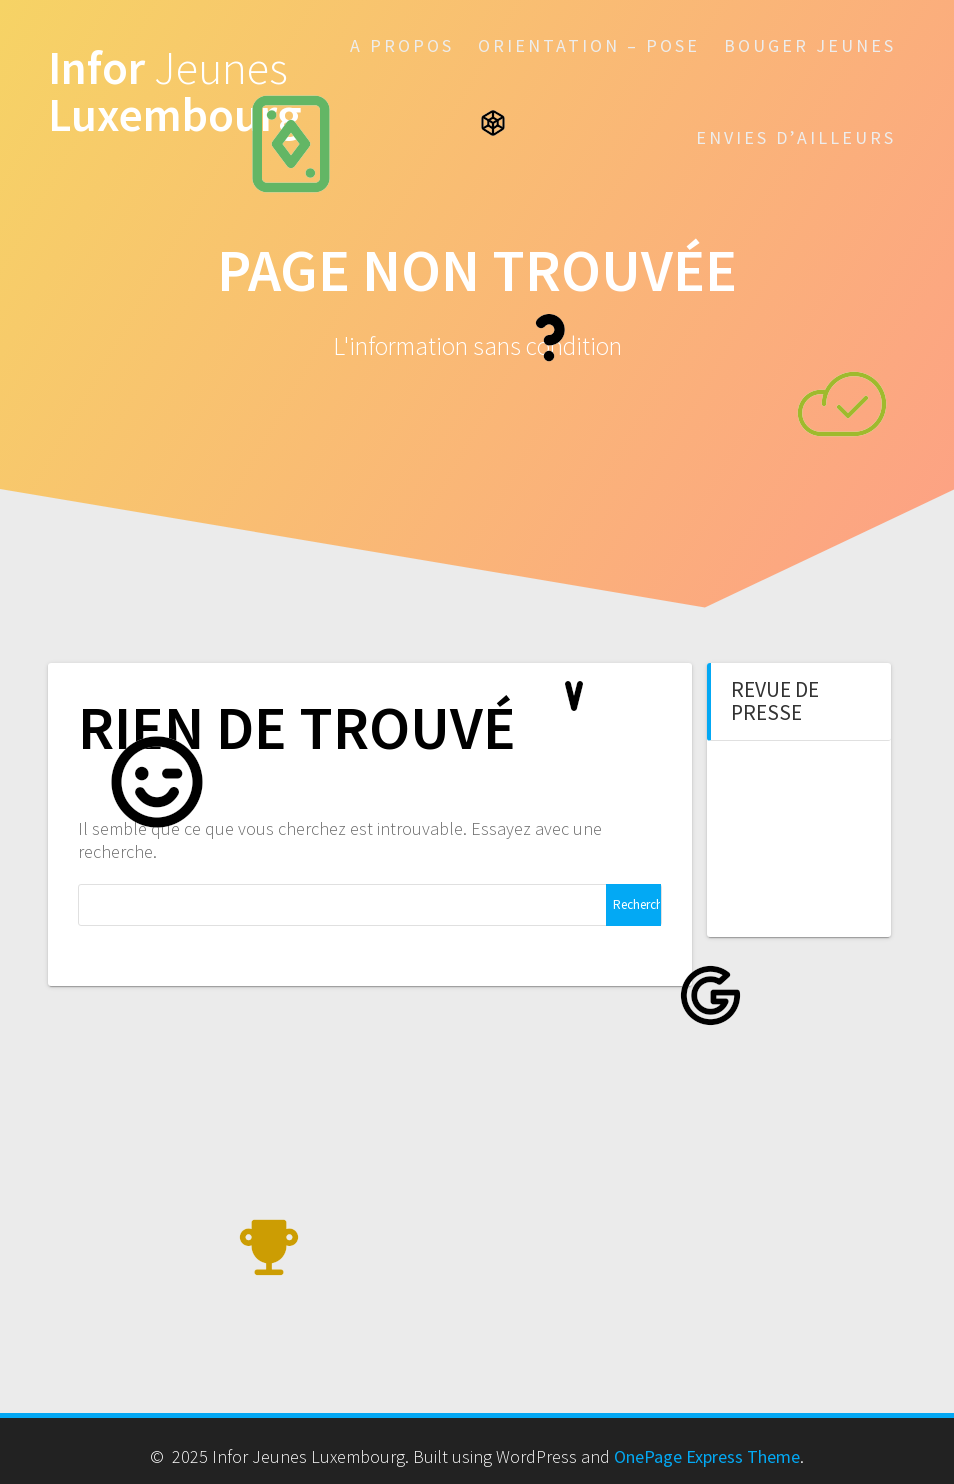  Describe the element at coordinates (493, 123) in the screenshot. I see `open NetBeans IDE` at that location.